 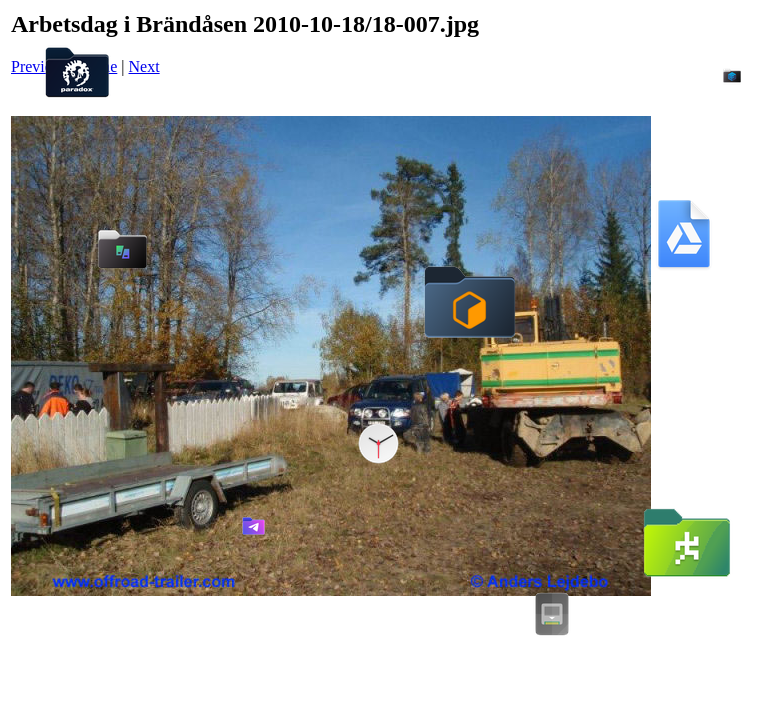 What do you see at coordinates (122, 250) in the screenshot?
I see `open folder containing JetBrains Code With Me projects` at bounding box center [122, 250].